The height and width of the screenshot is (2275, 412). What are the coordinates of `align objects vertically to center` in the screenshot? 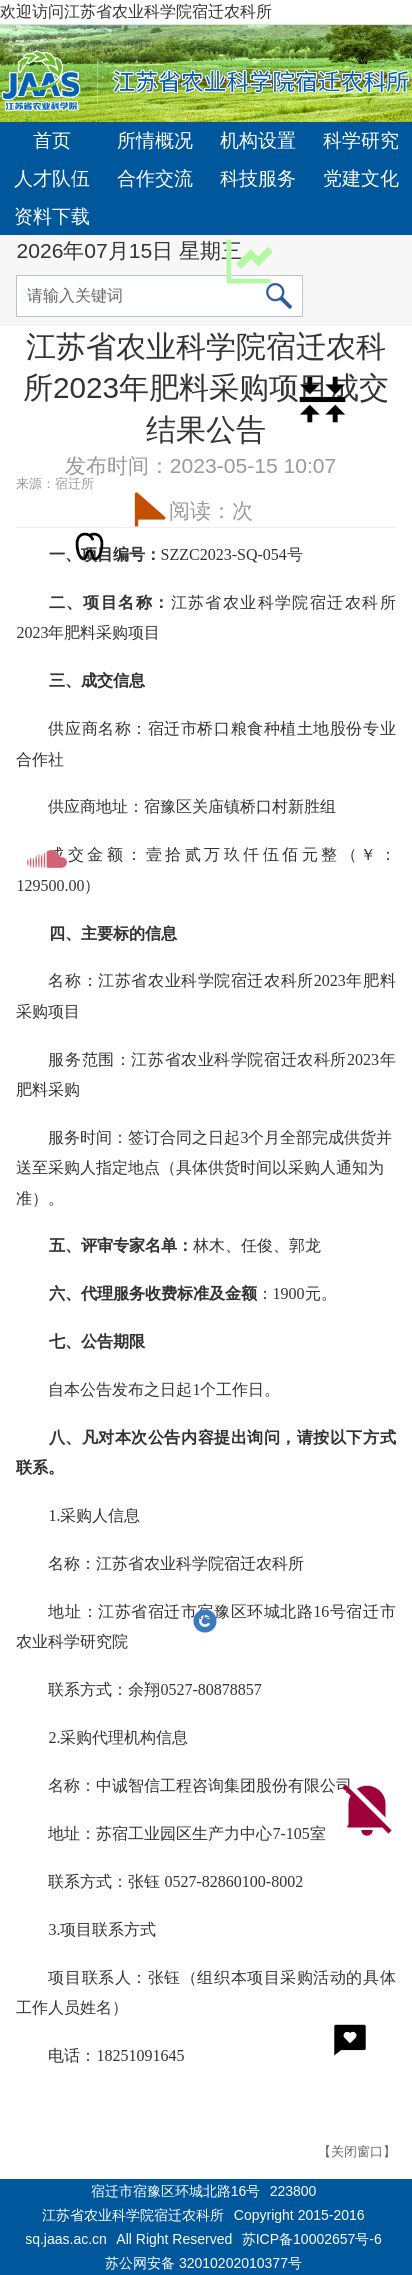 It's located at (322, 399).